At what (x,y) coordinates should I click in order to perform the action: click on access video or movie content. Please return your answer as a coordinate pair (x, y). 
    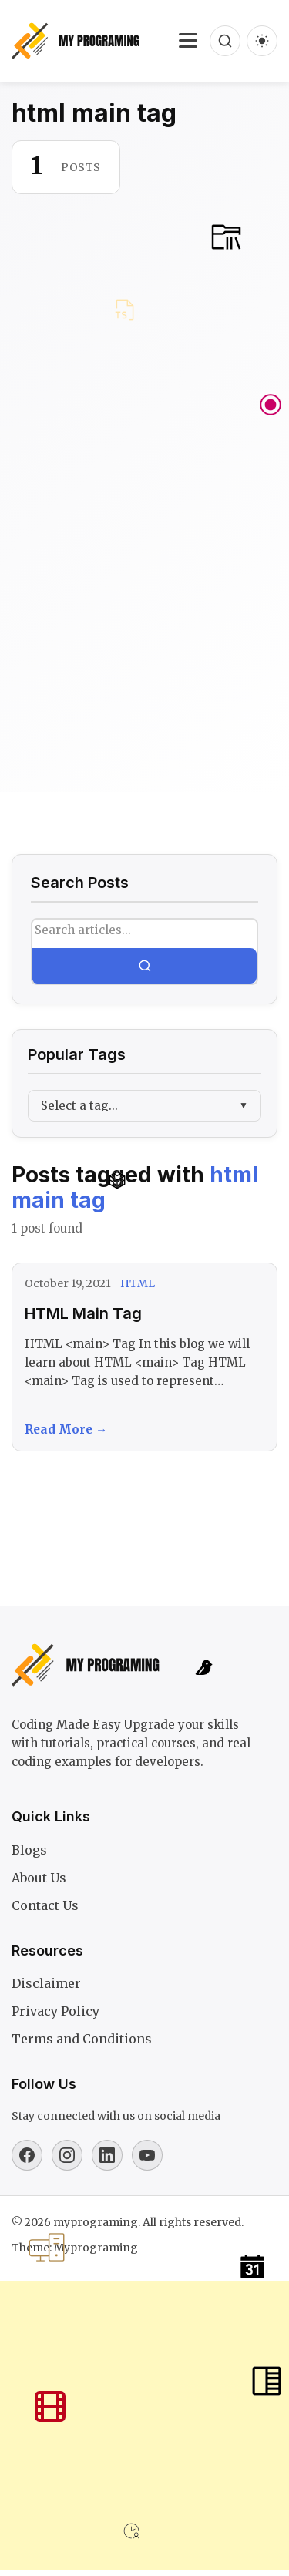
    Looking at the image, I should click on (50, 2406).